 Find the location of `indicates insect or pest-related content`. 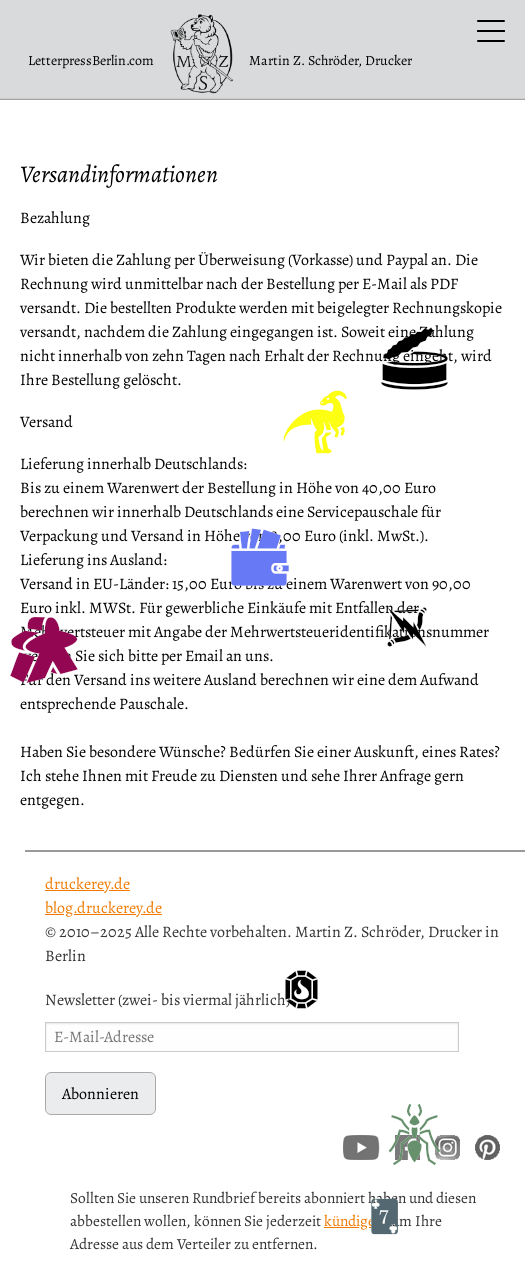

indicates insect or pest-related content is located at coordinates (414, 1134).